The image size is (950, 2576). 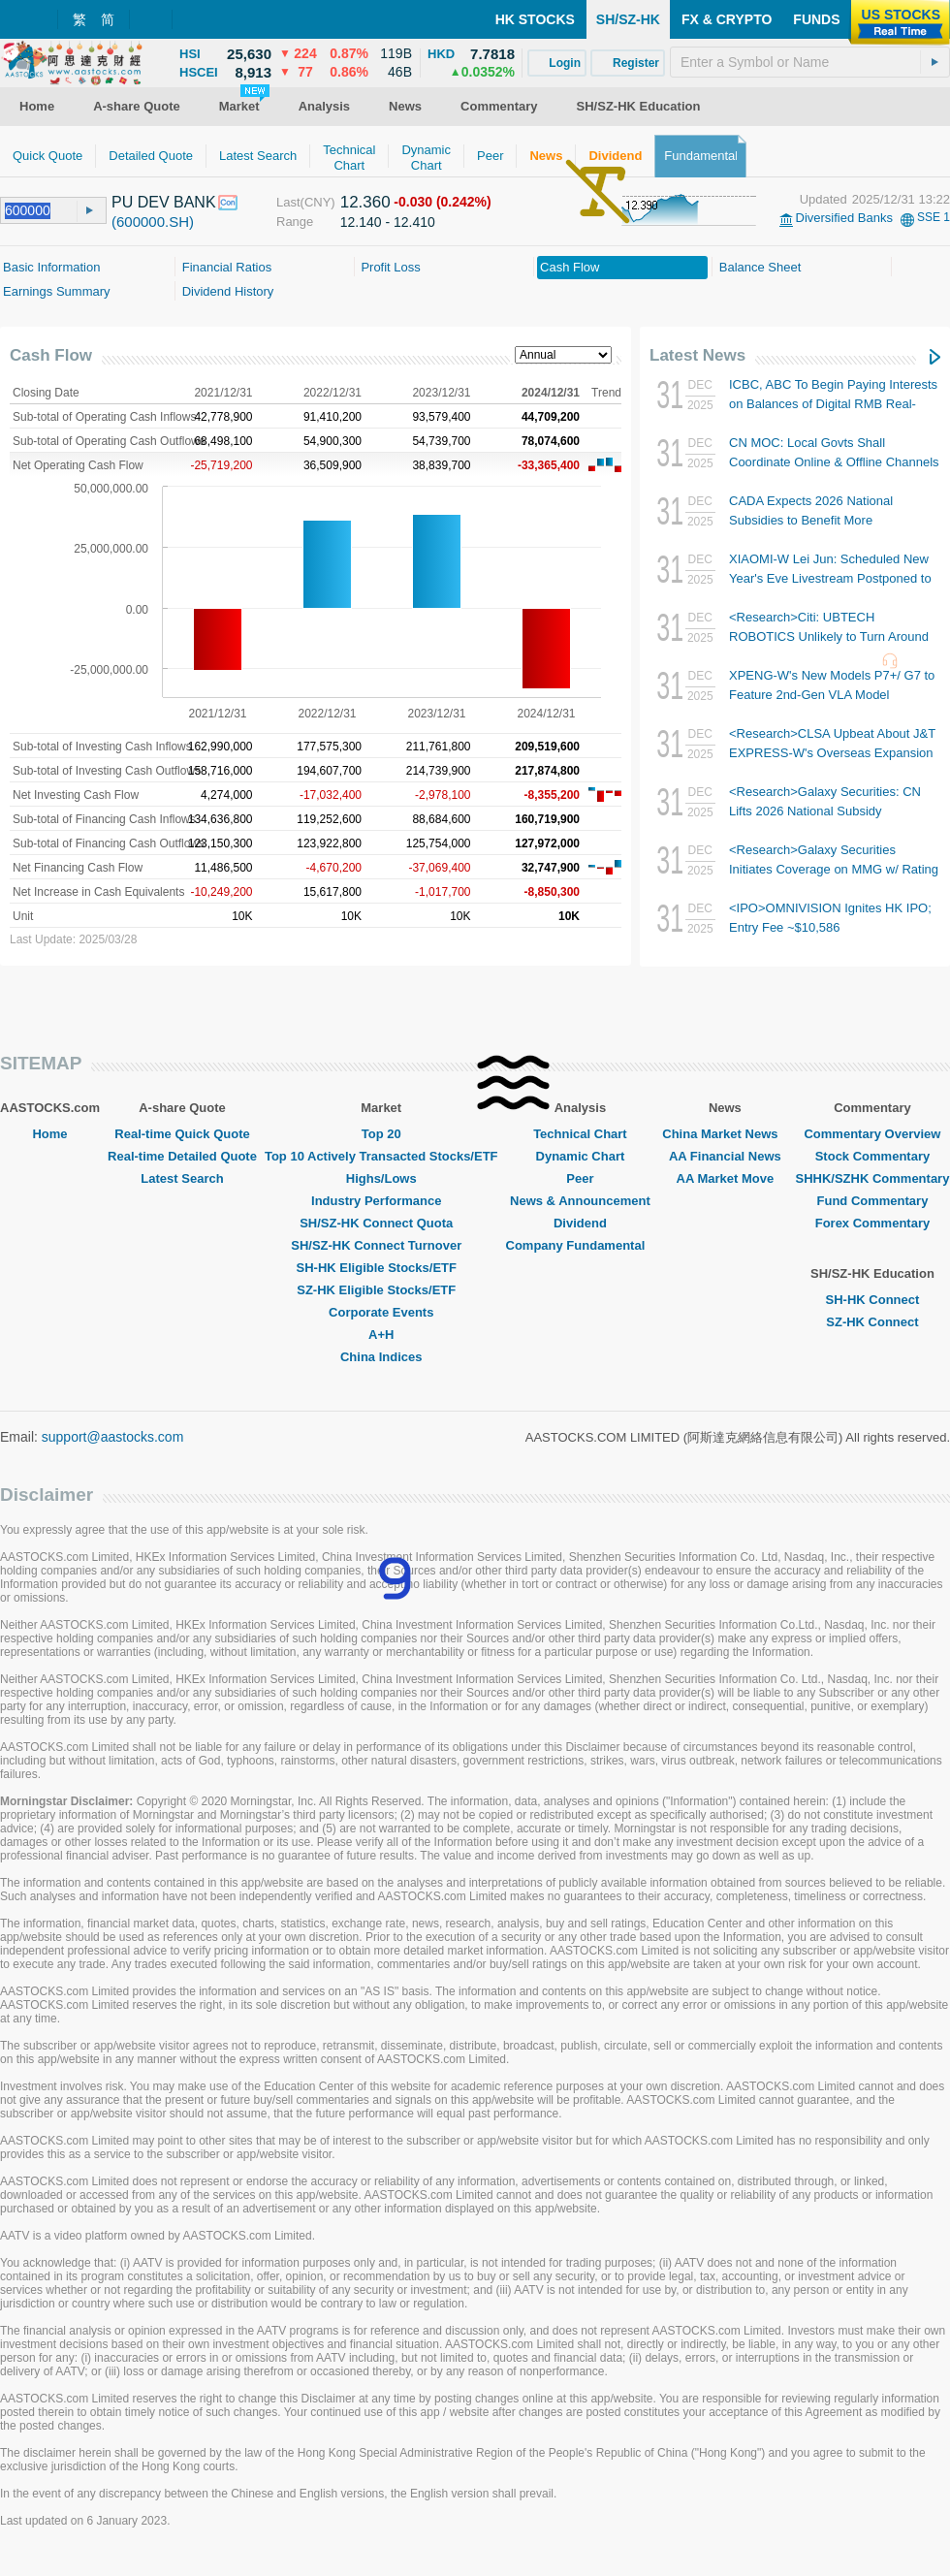 What do you see at coordinates (396, 1578) in the screenshot?
I see `indicates the number nine in a count or quantity` at bounding box center [396, 1578].